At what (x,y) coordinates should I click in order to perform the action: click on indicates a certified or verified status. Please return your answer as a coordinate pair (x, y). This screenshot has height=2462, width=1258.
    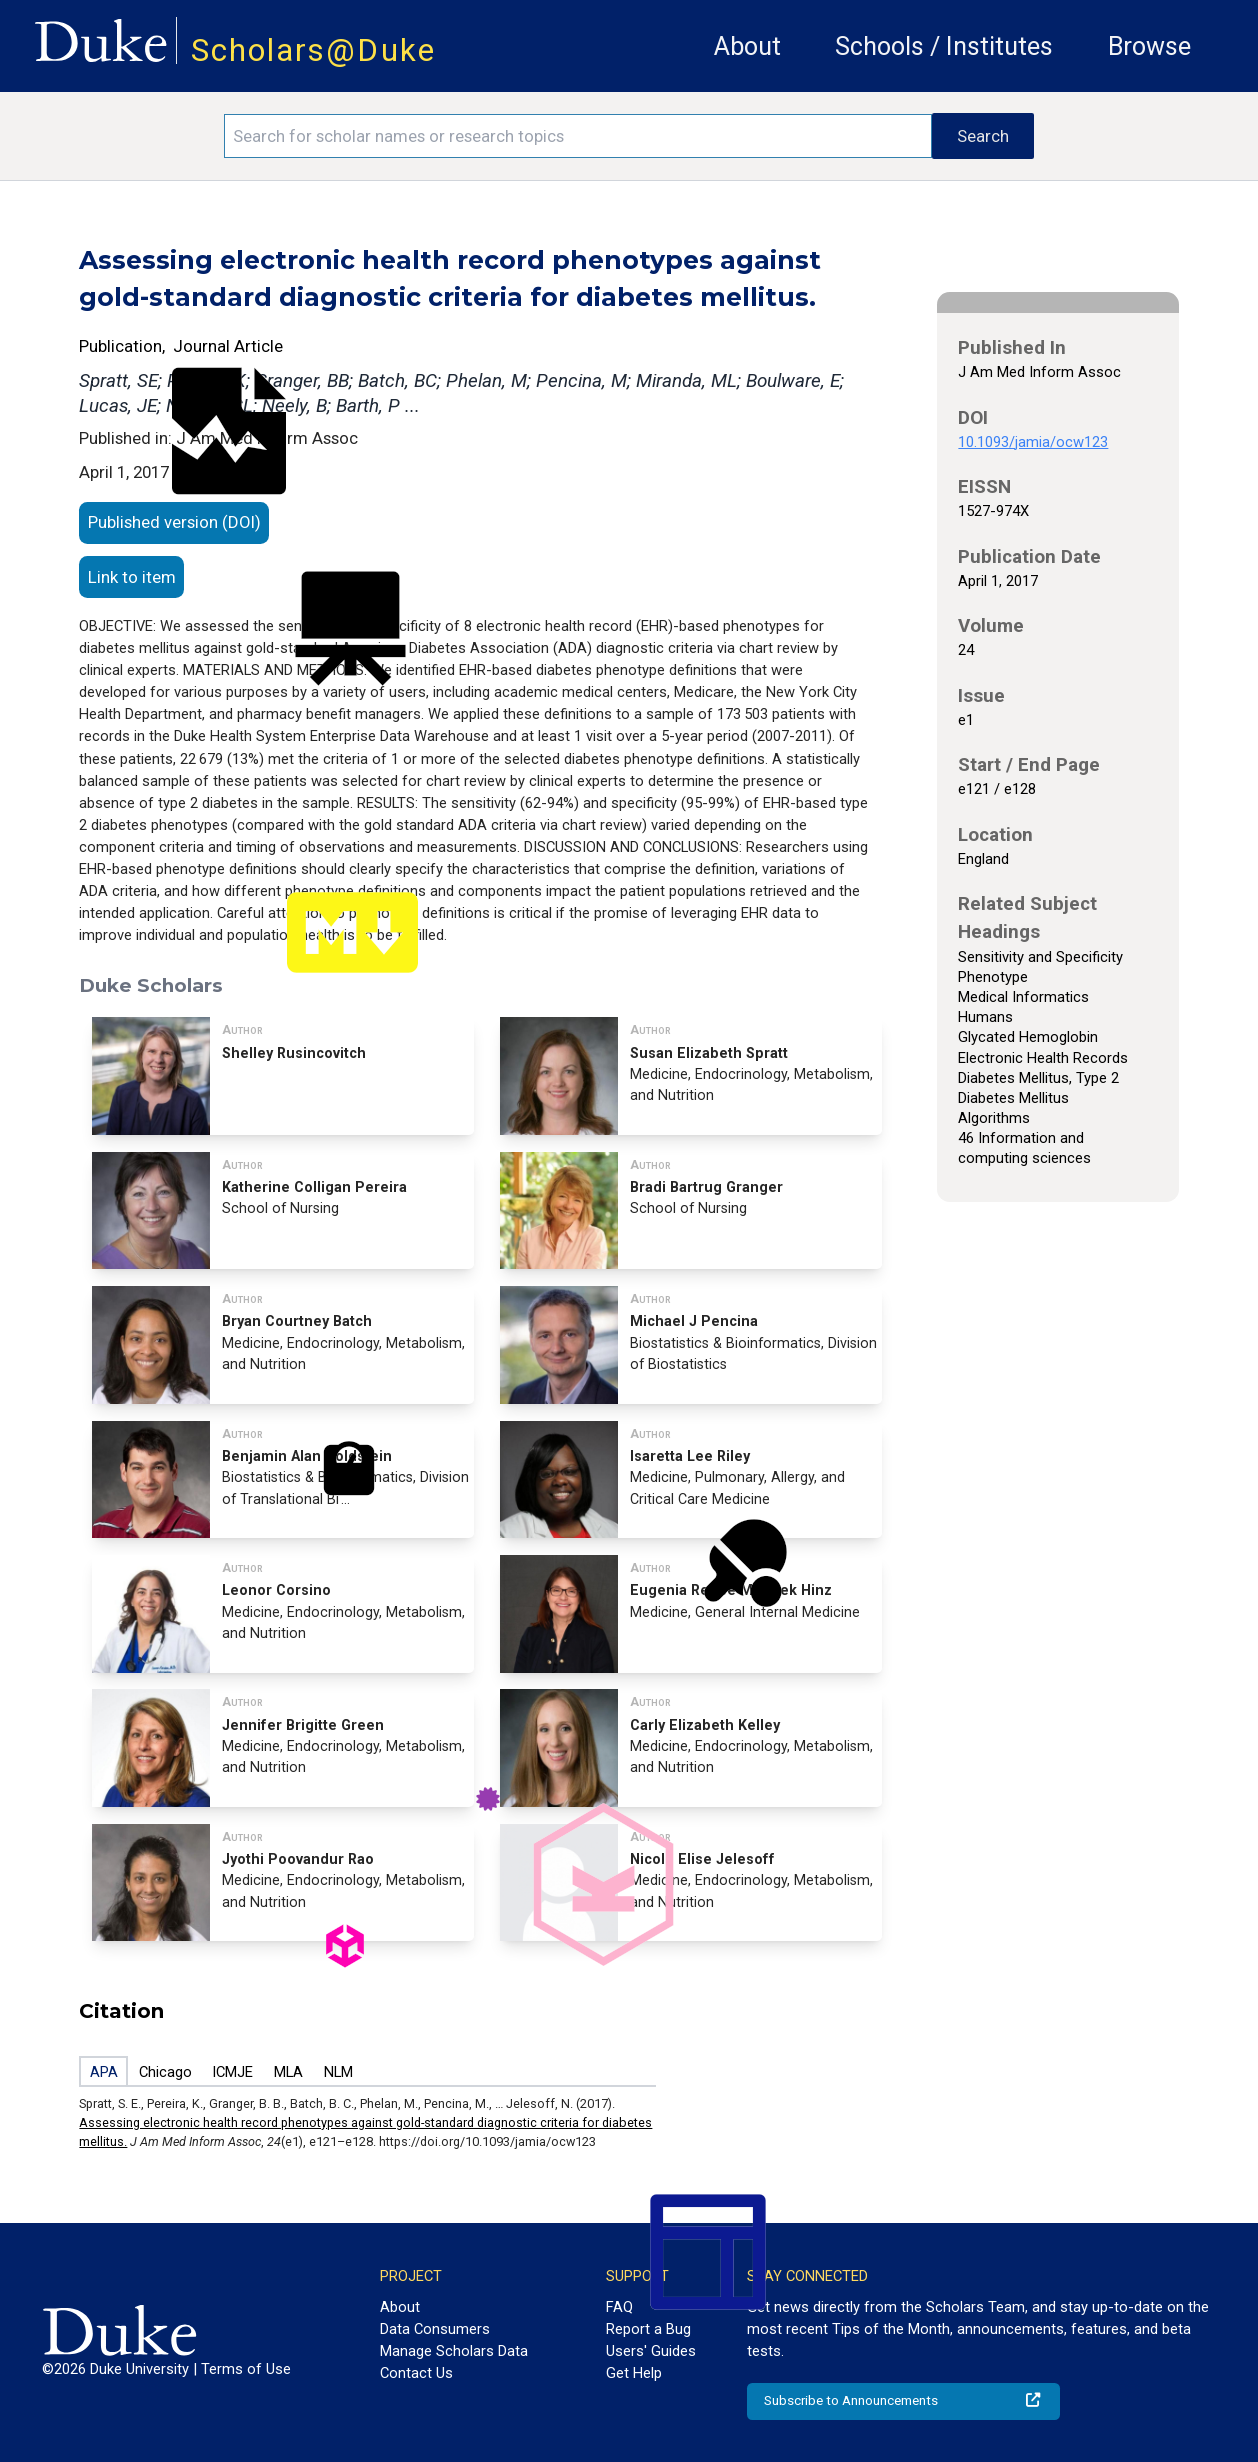
    Looking at the image, I should click on (488, 1799).